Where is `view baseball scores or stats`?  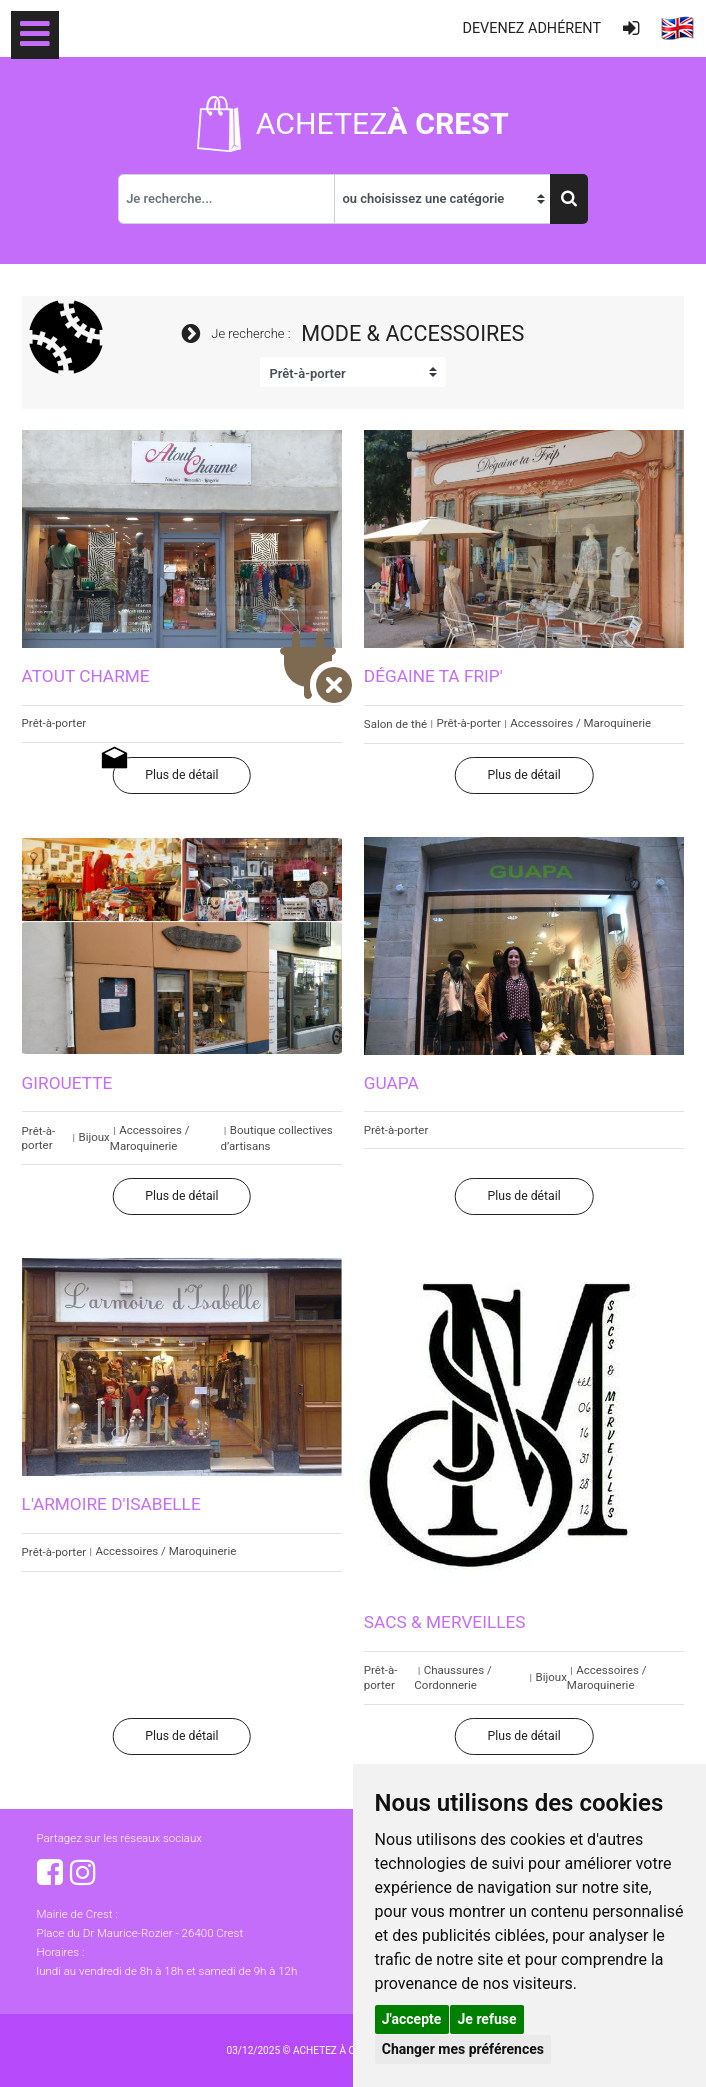 view baseball scores or stats is located at coordinates (66, 337).